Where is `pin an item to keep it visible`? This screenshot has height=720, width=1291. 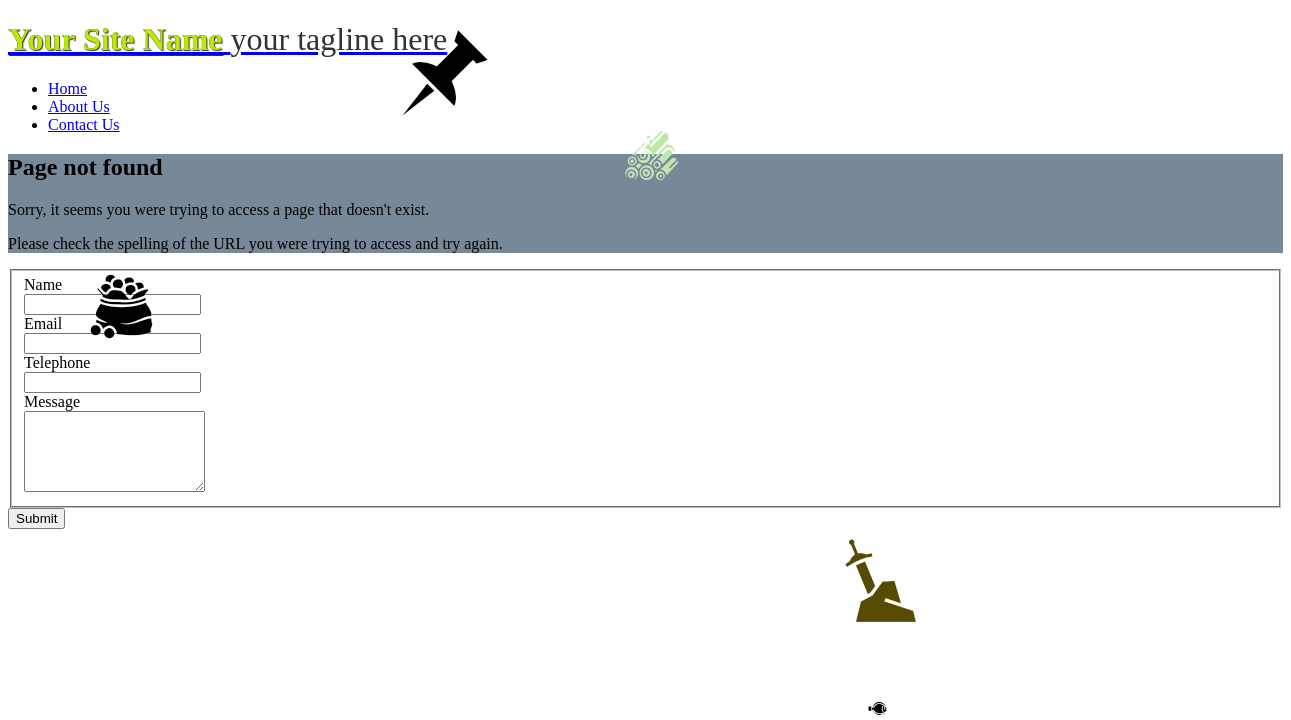
pin an item to keep it visible is located at coordinates (445, 73).